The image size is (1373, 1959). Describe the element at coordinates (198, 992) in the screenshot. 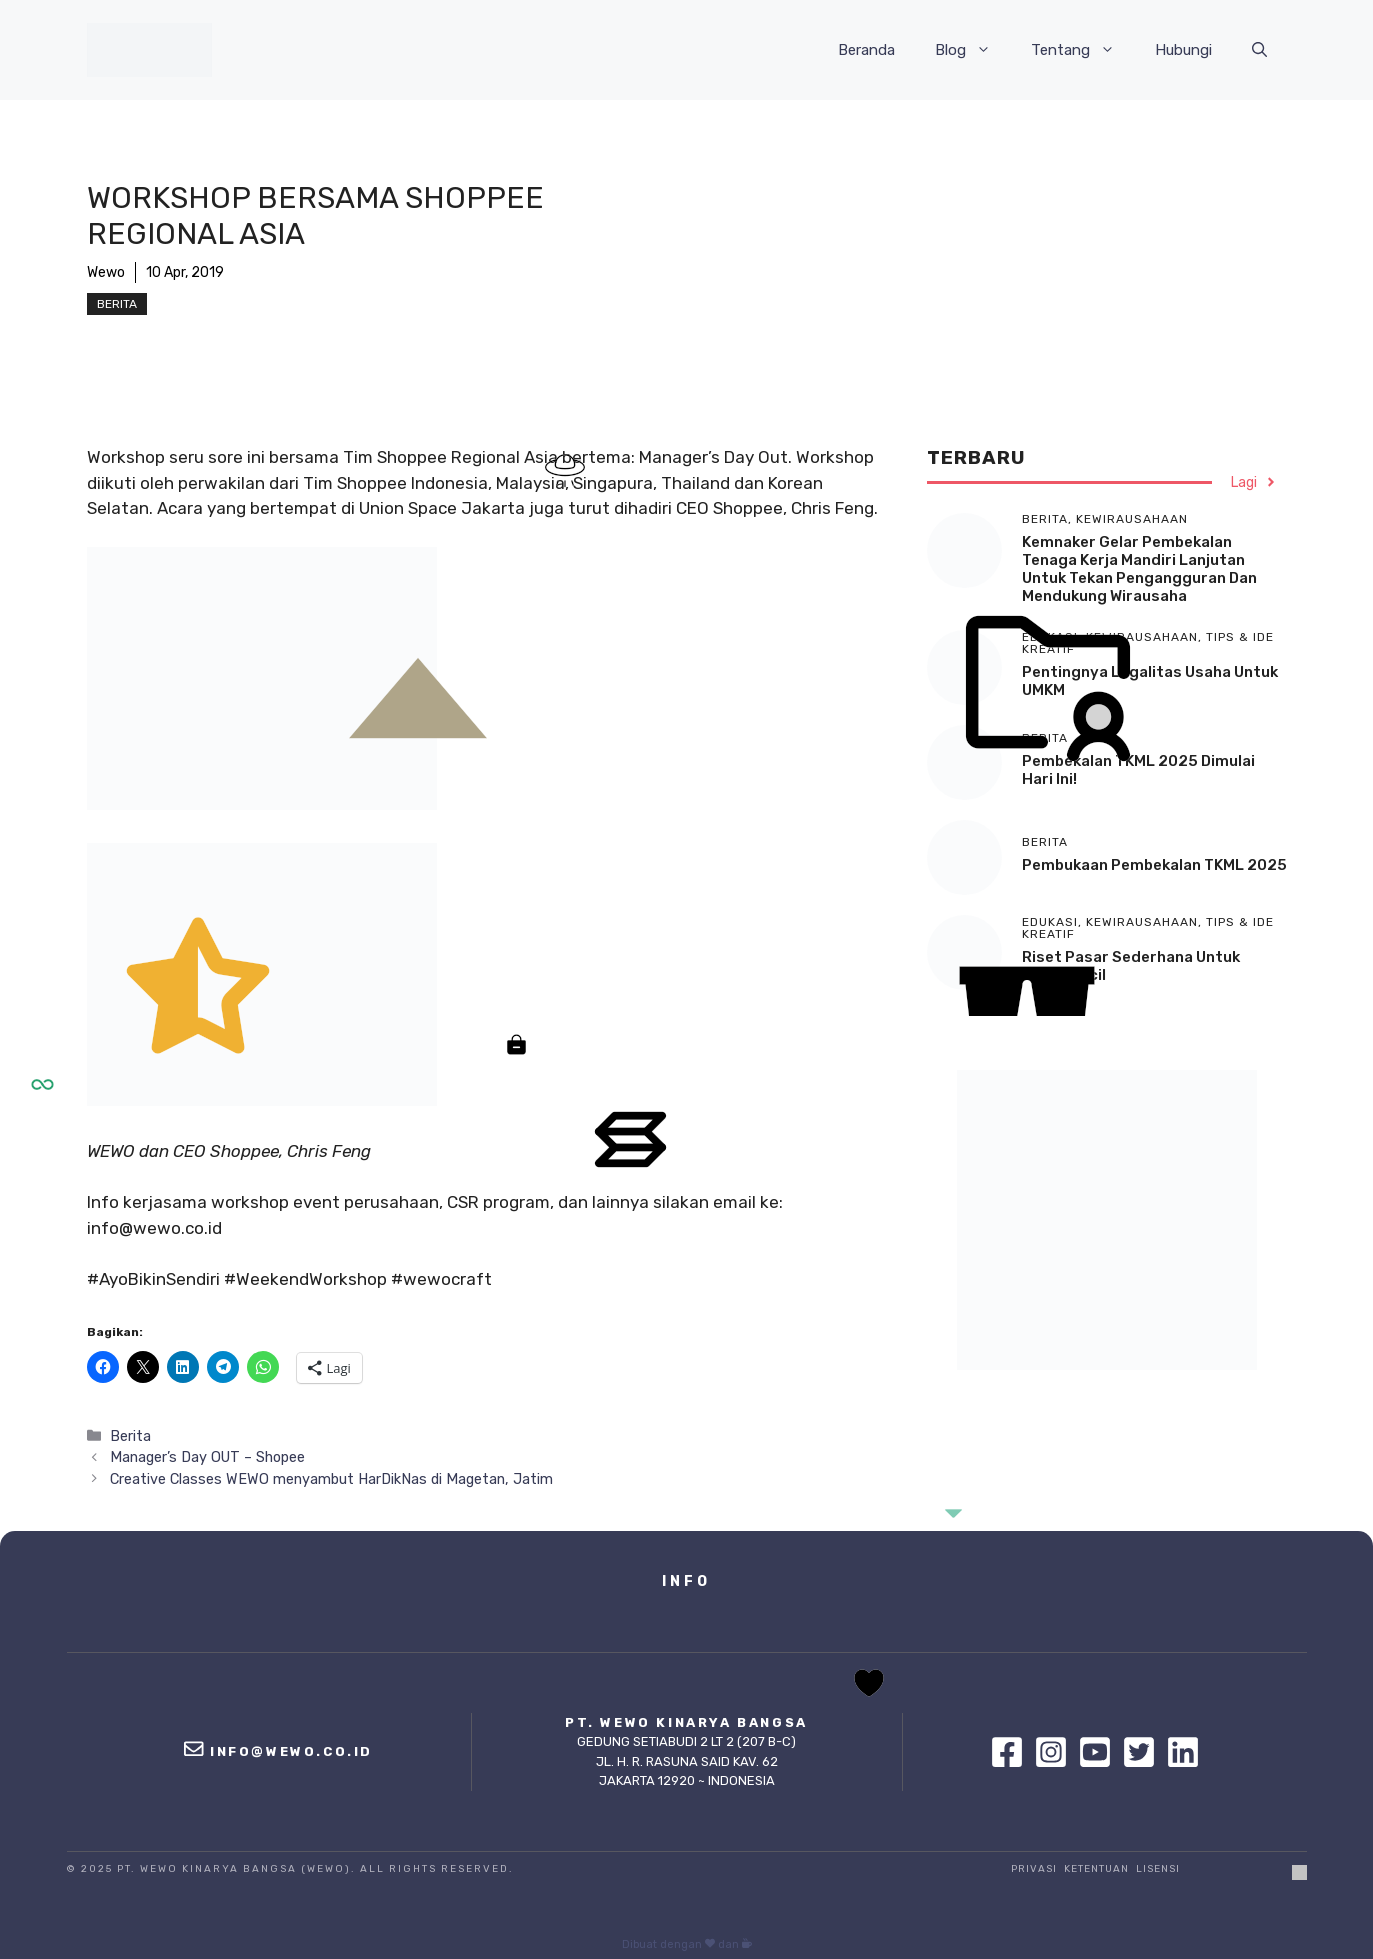

I see `indicates a partial or half rating` at that location.